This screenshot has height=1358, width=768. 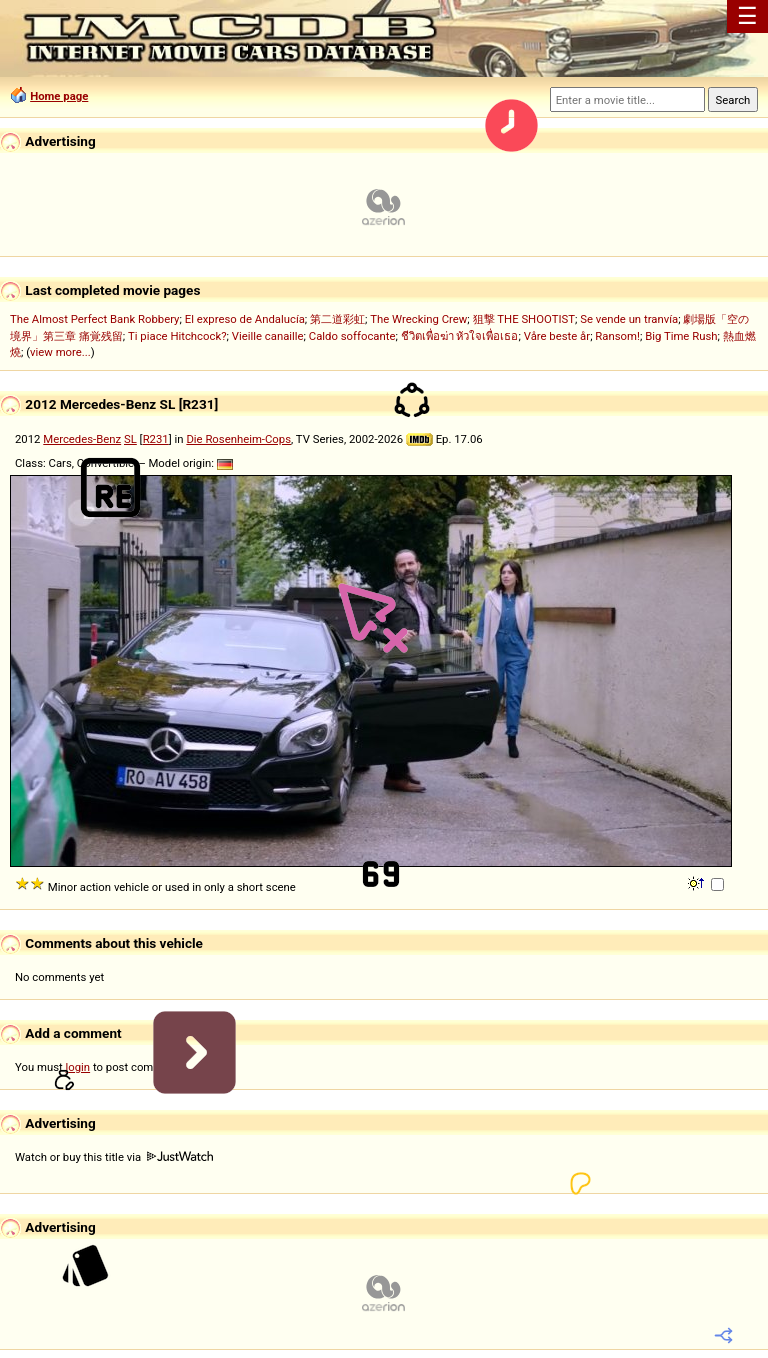 What do you see at coordinates (110, 487) in the screenshot?
I see `ReasonML programming language logo` at bounding box center [110, 487].